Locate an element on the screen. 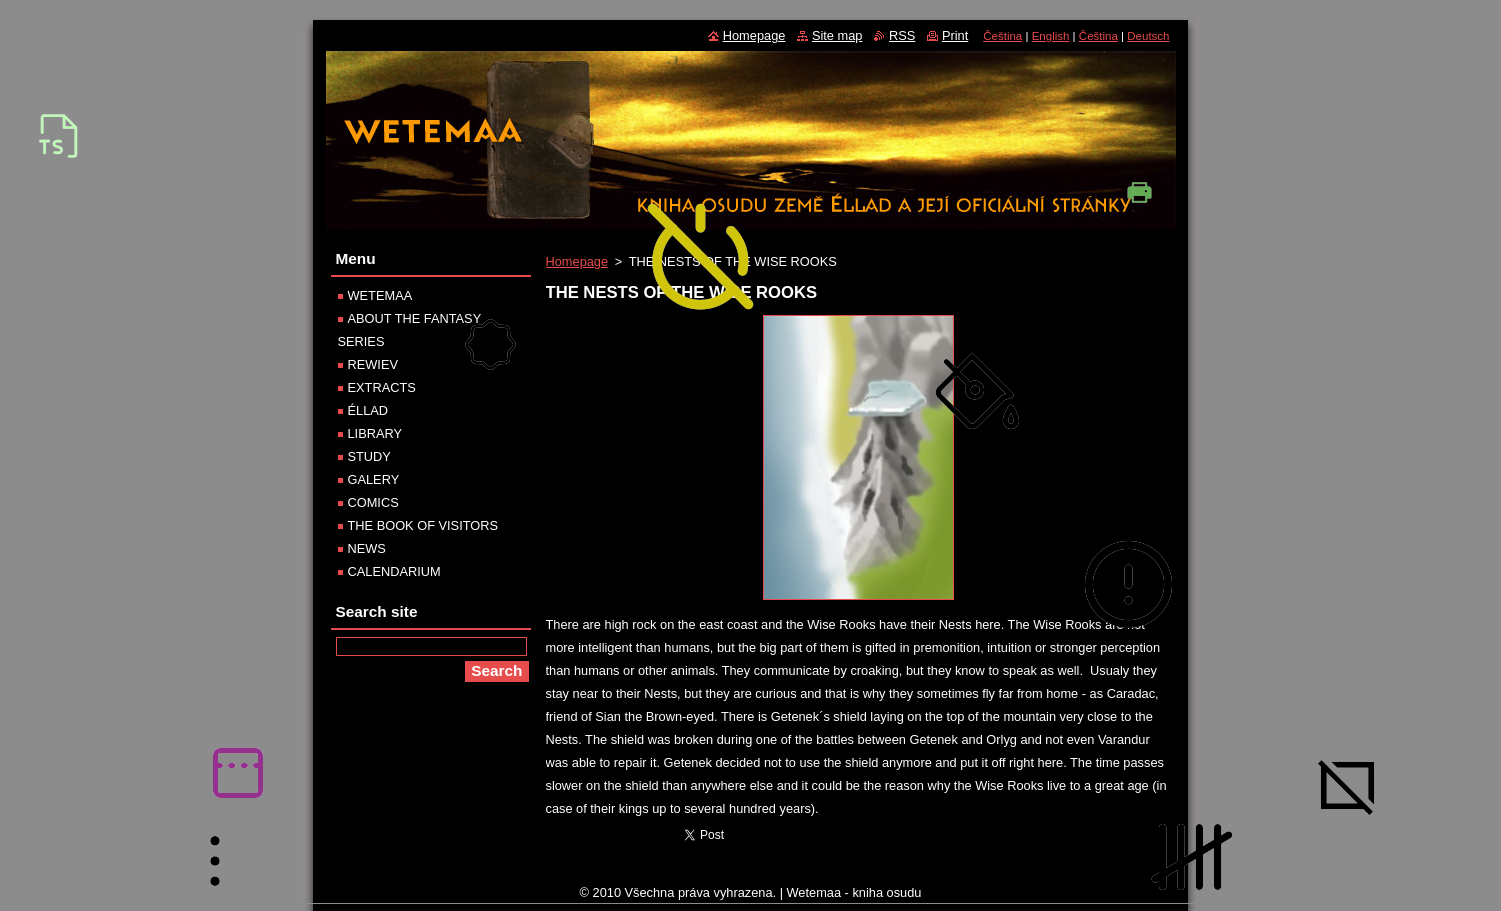  indicates a verified or certified status is located at coordinates (490, 344).